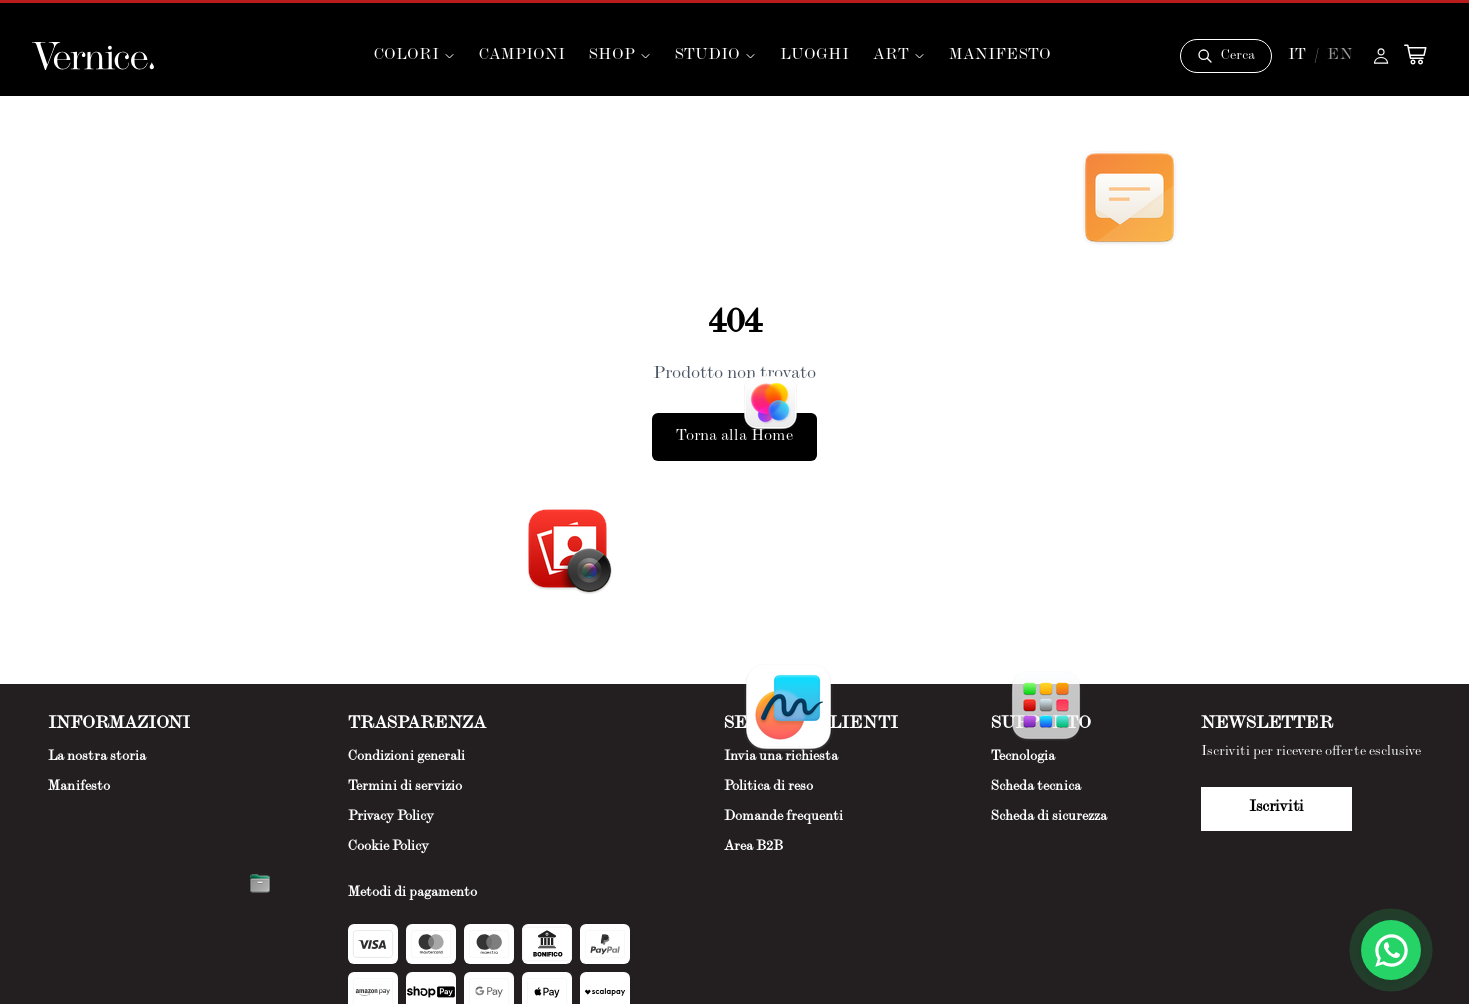 The width and height of the screenshot is (1469, 1004). Describe the element at coordinates (260, 883) in the screenshot. I see `open the file manager` at that location.